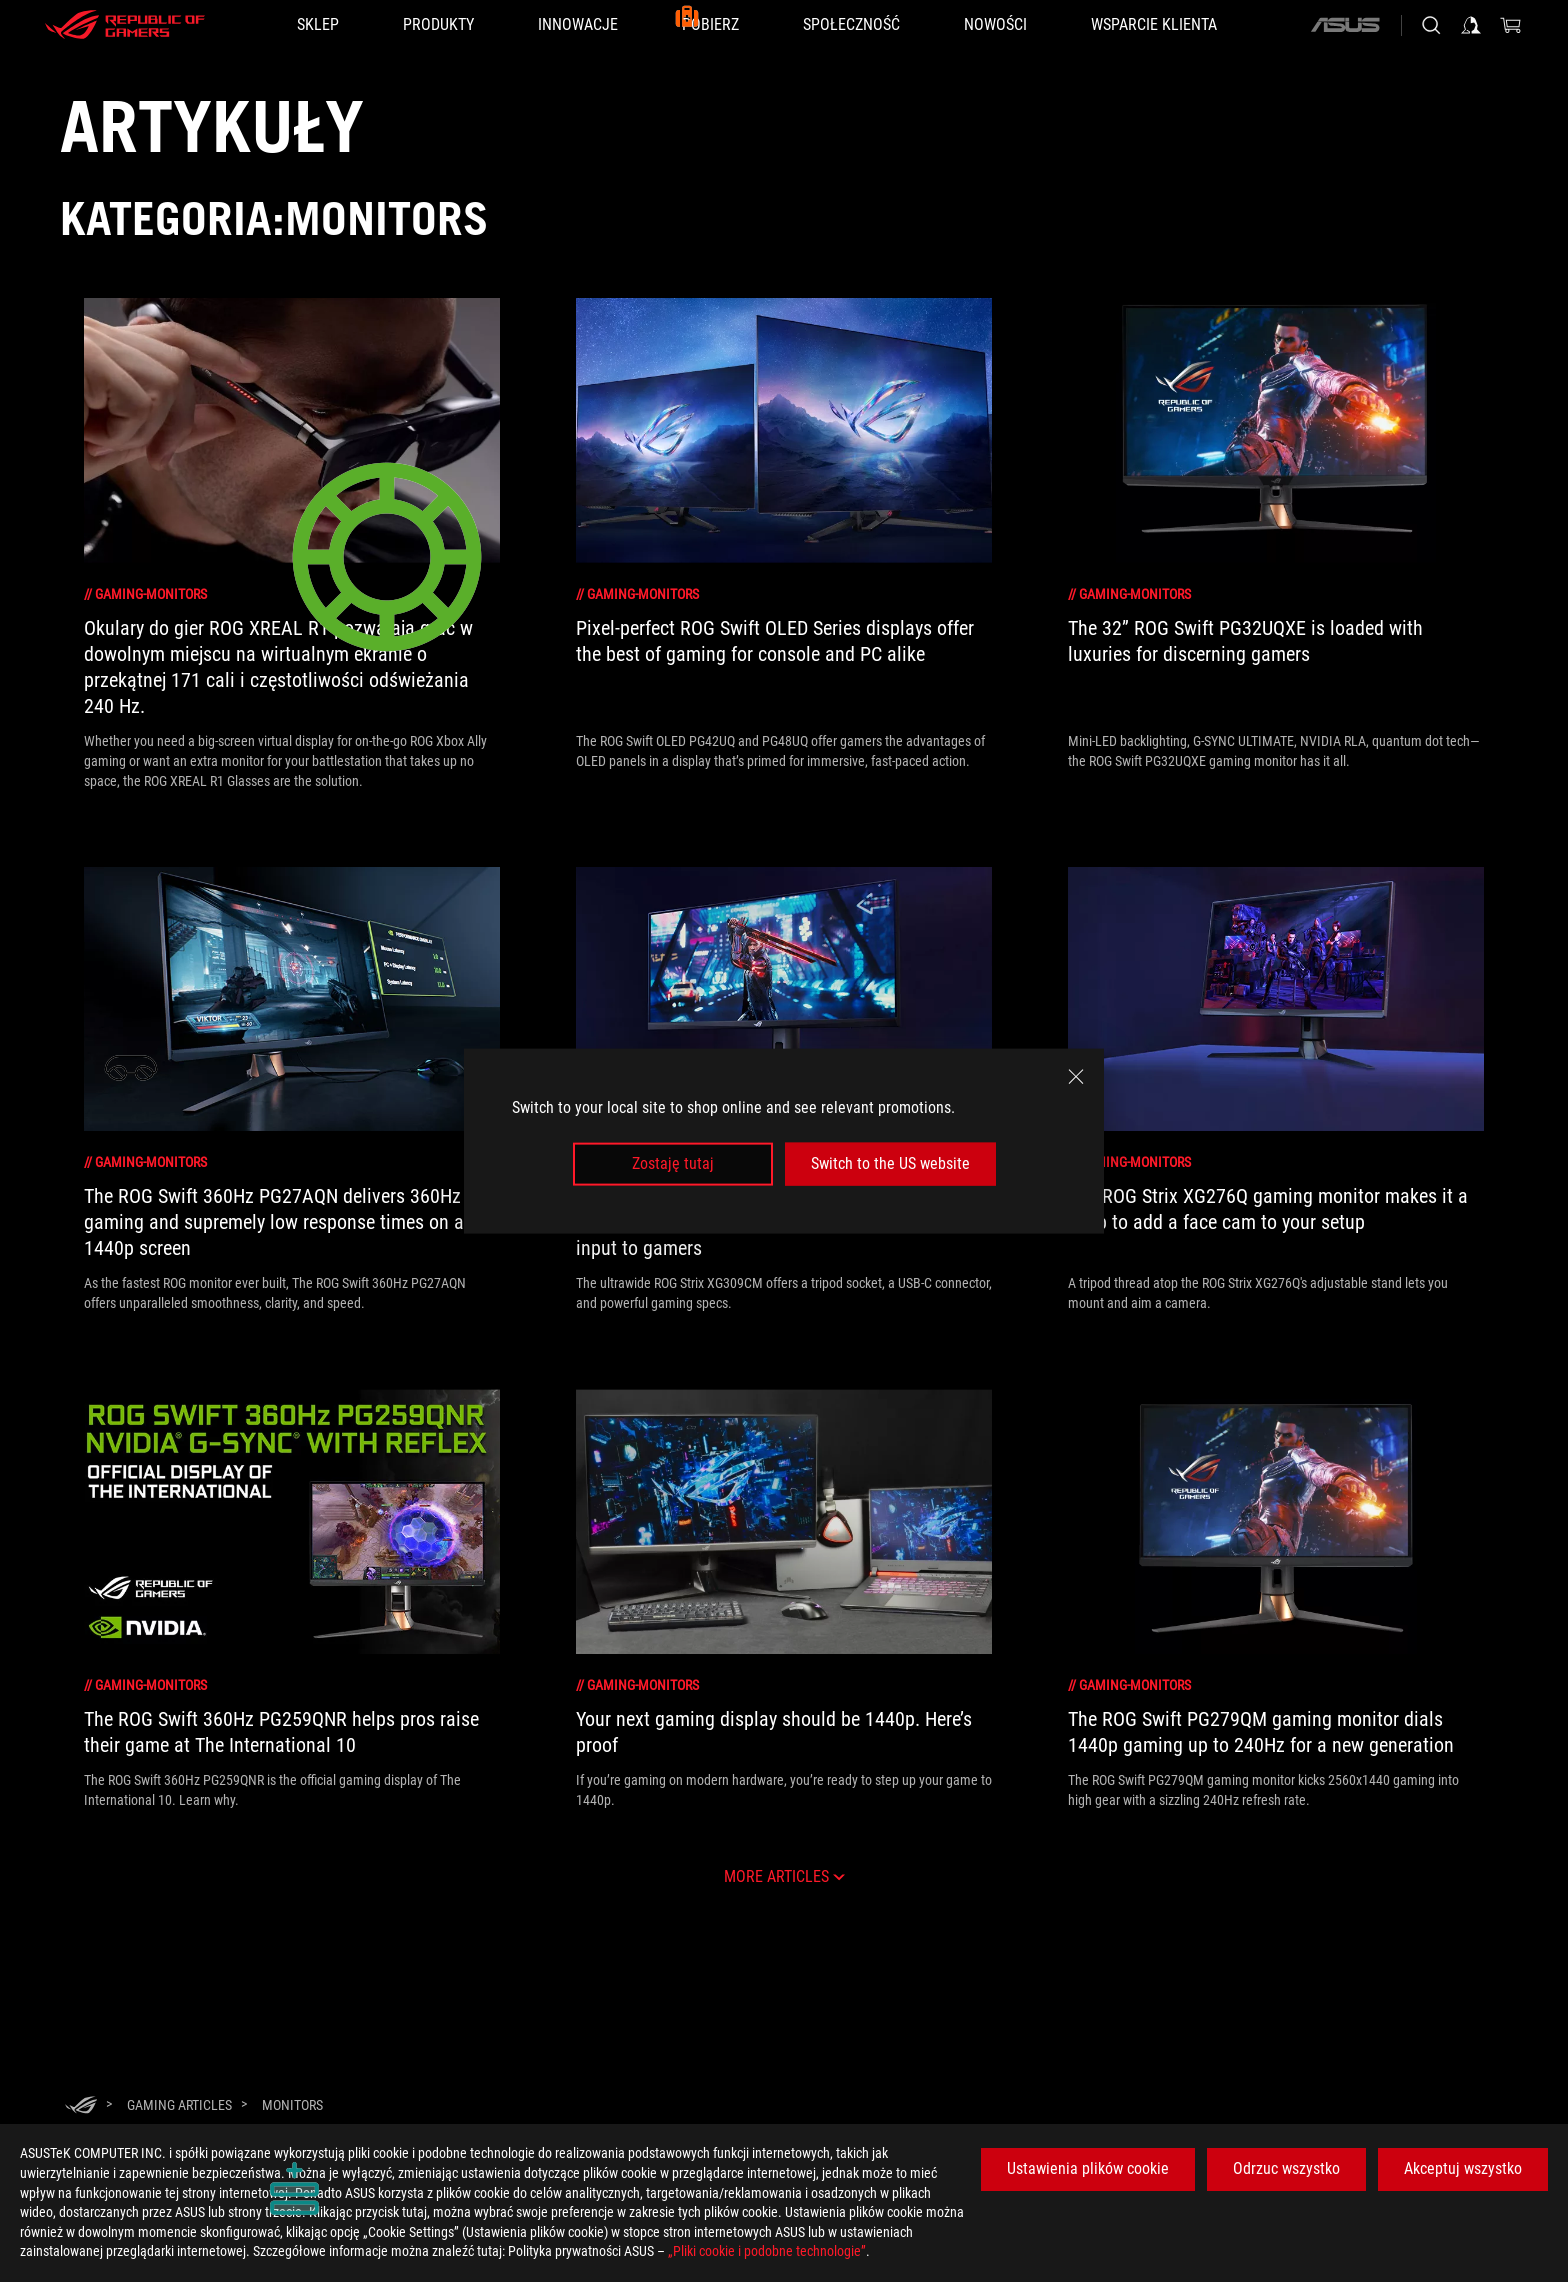  Describe the element at coordinates (687, 17) in the screenshot. I see `access medical or health-related information` at that location.